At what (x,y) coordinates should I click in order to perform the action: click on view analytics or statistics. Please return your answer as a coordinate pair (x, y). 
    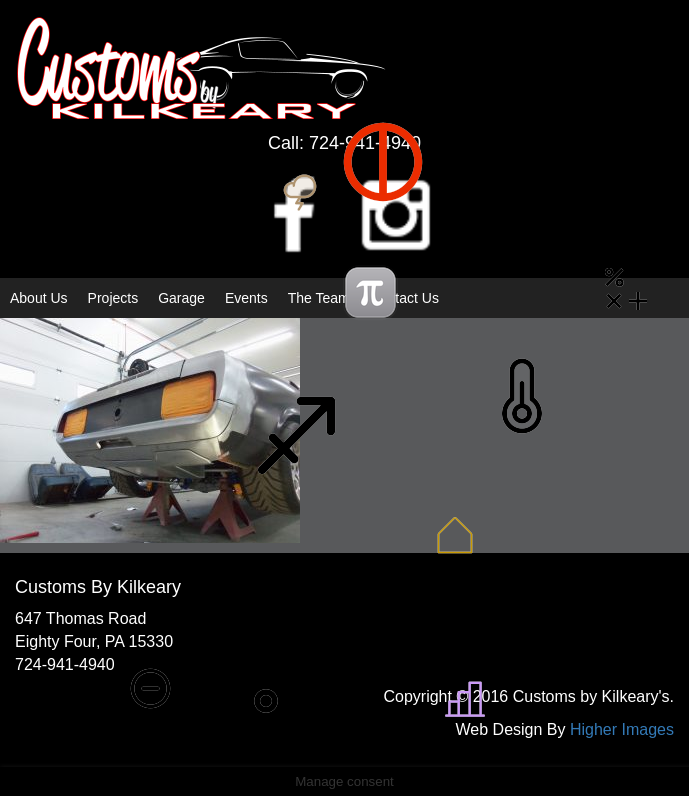
    Looking at the image, I should click on (465, 700).